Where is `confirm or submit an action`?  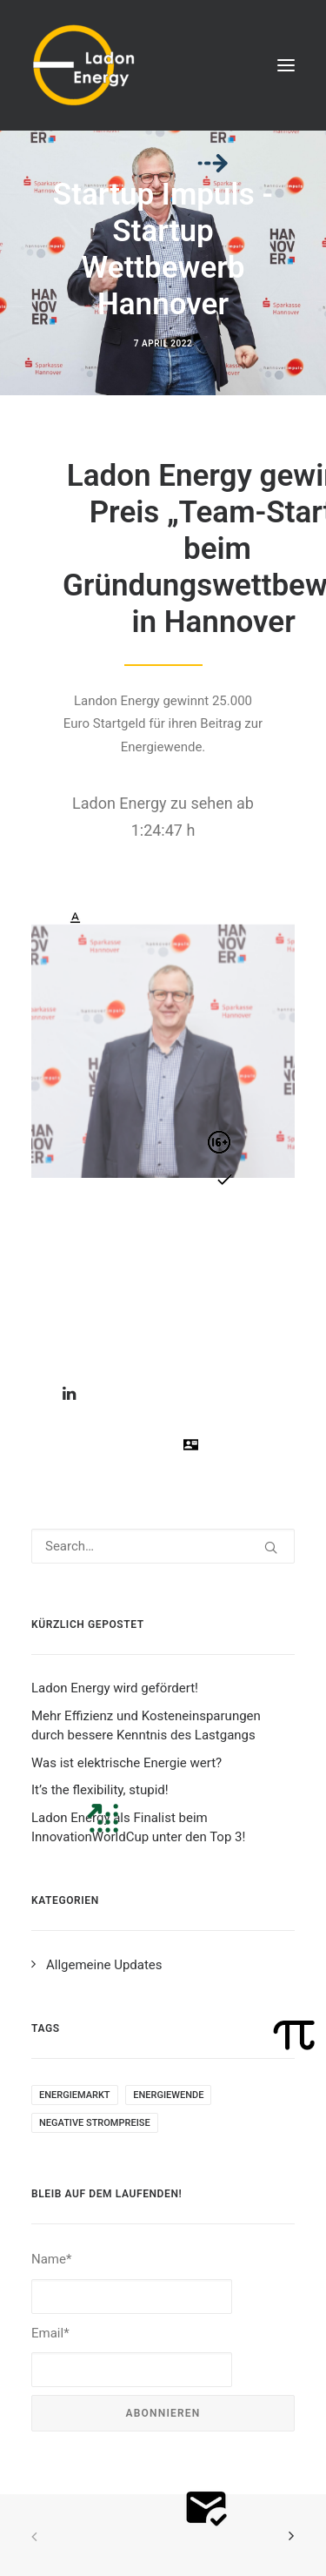
confirm or submit an action is located at coordinates (224, 1179).